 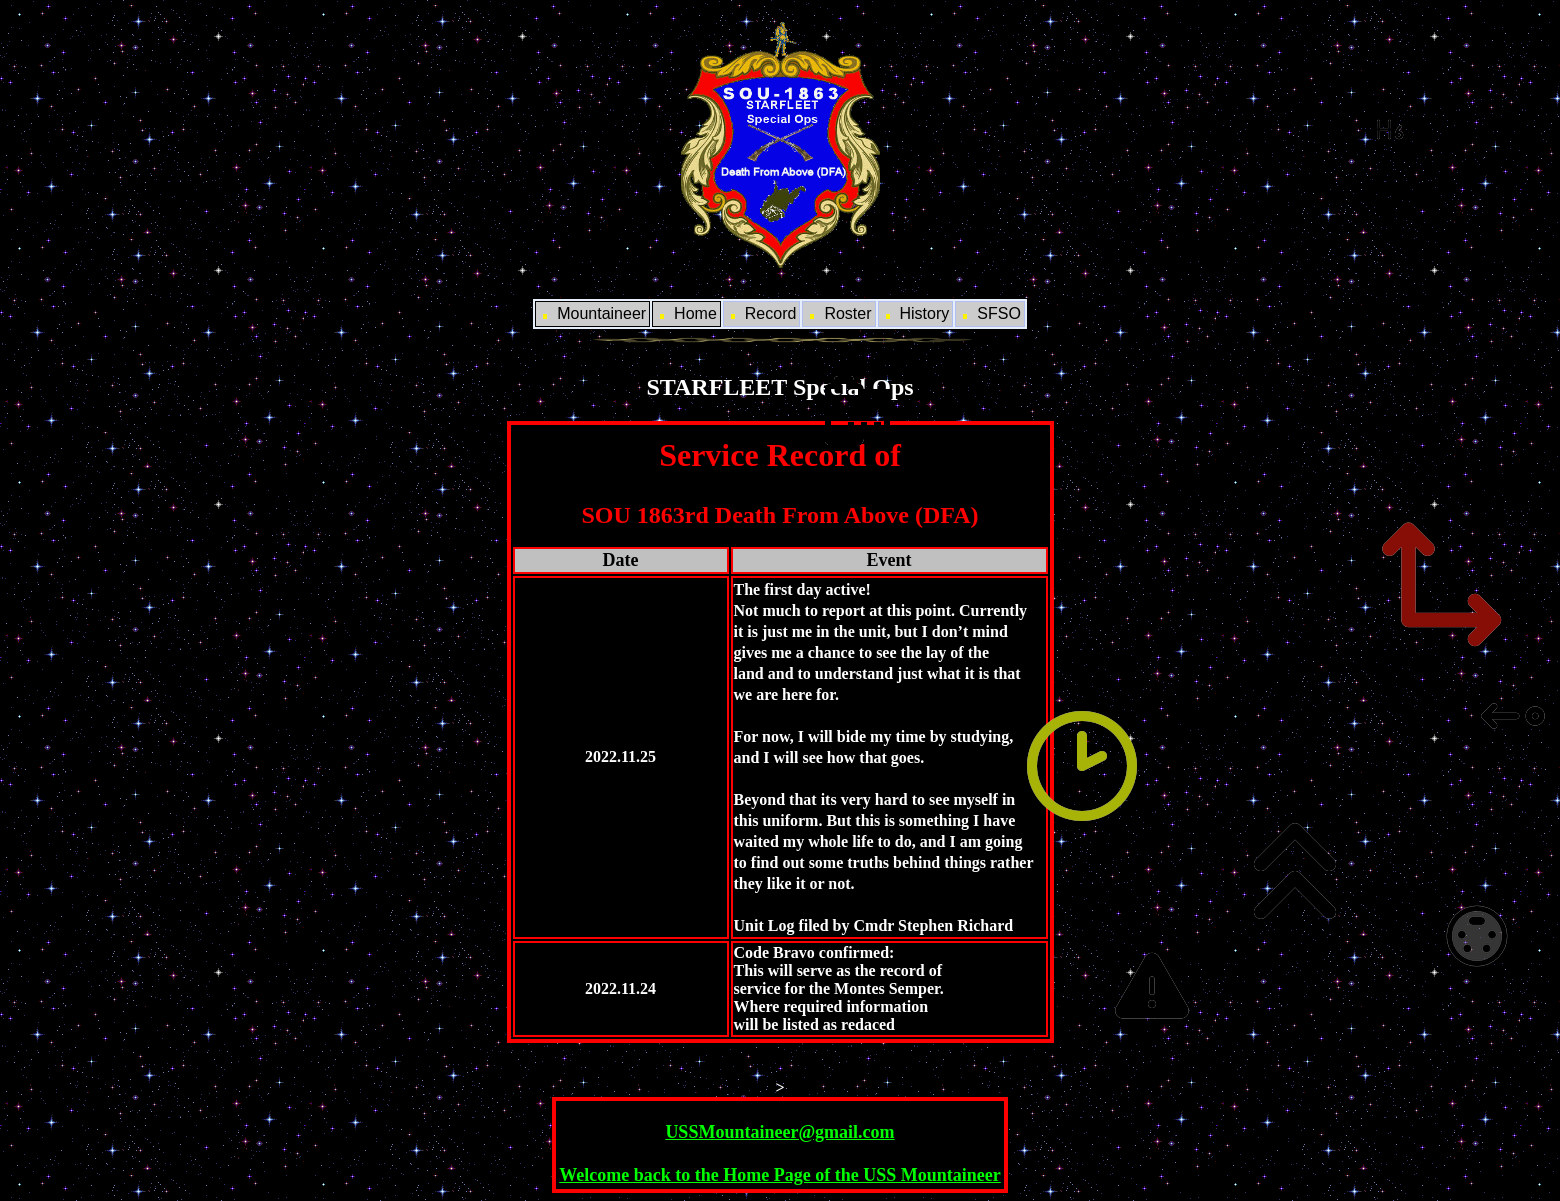 What do you see at coordinates (1513, 716) in the screenshot?
I see `move item to the left` at bounding box center [1513, 716].